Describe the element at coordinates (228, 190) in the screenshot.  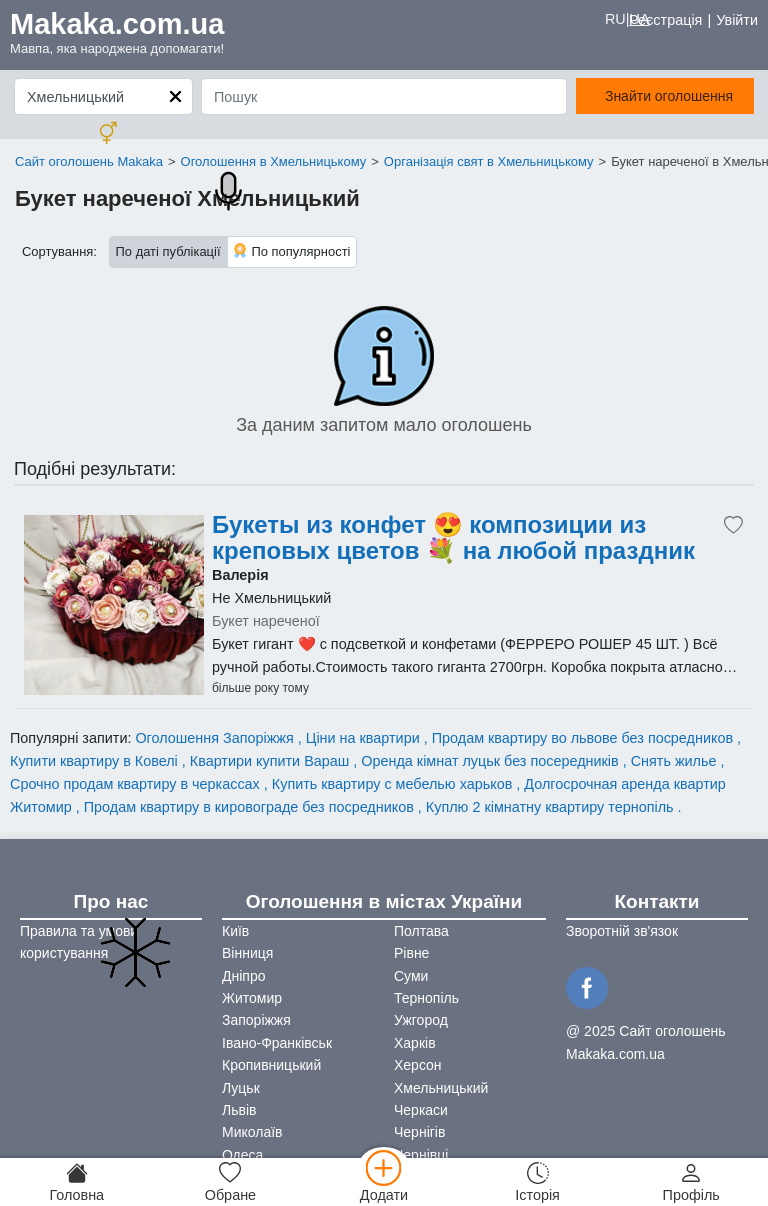
I see `tap to start voice recording` at that location.